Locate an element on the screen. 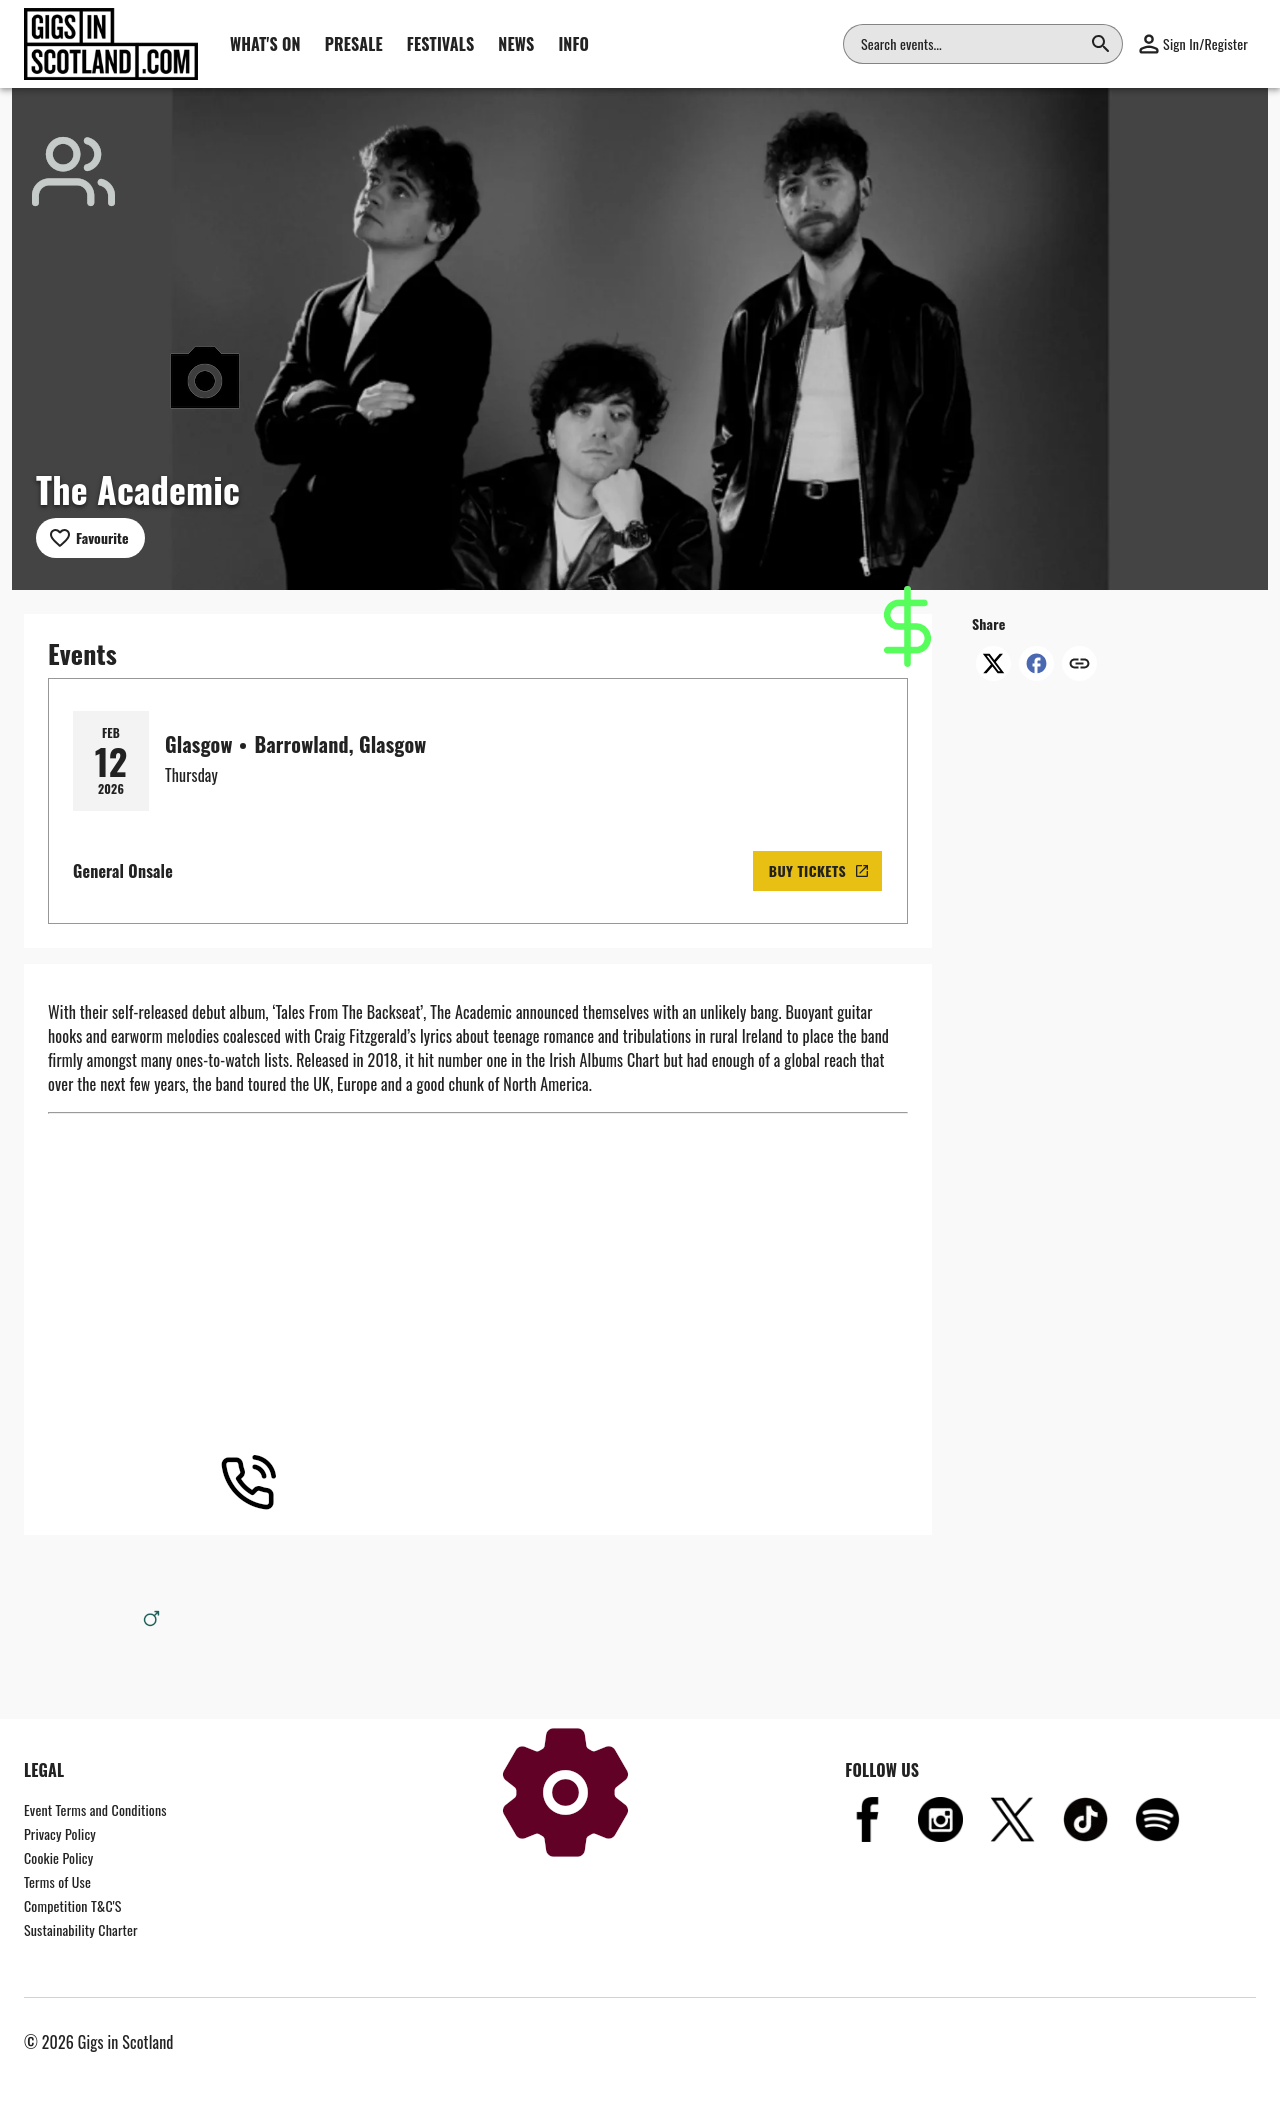 Image resolution: width=1280 pixels, height=2111 pixels. make a phone call is located at coordinates (247, 1483).